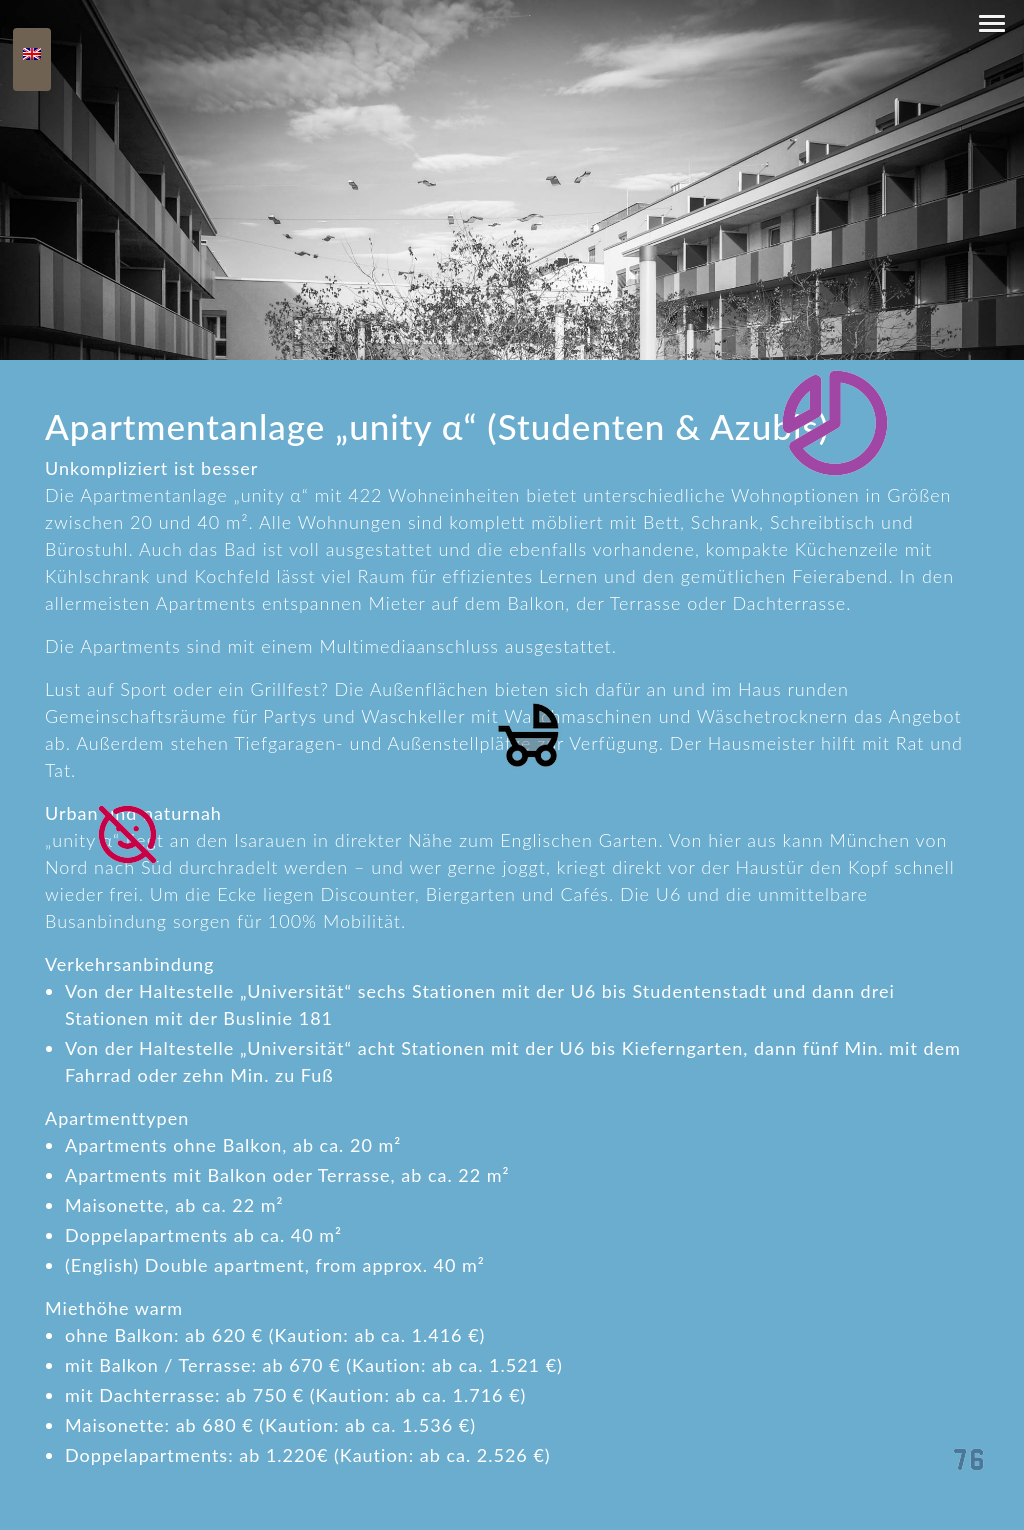  What do you see at coordinates (127, 834) in the screenshot?
I see `disable mood or emotion tracking` at bounding box center [127, 834].